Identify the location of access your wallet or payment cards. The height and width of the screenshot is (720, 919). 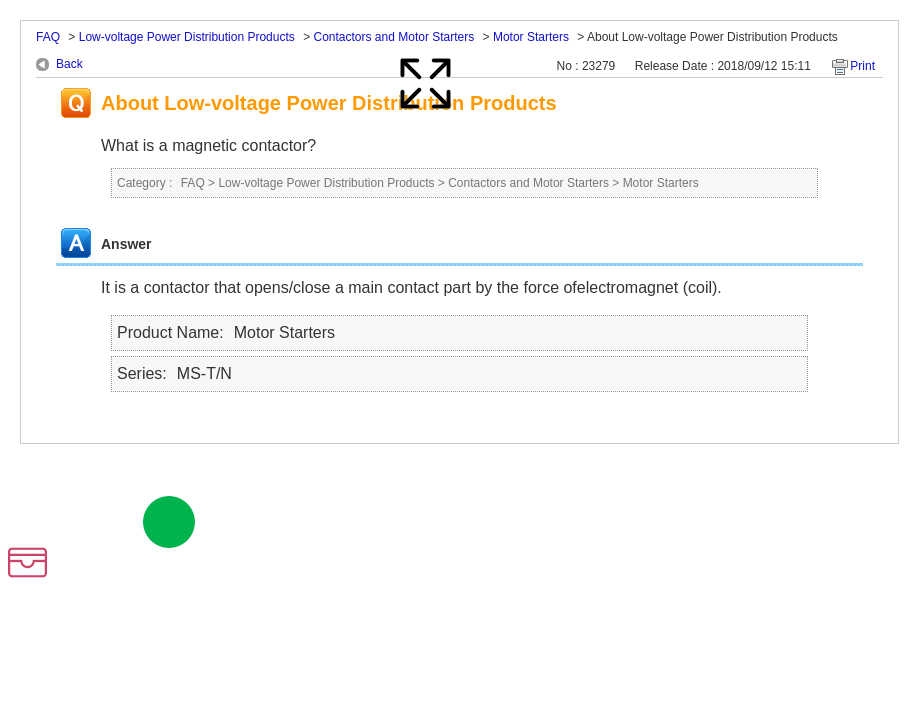
(27, 562).